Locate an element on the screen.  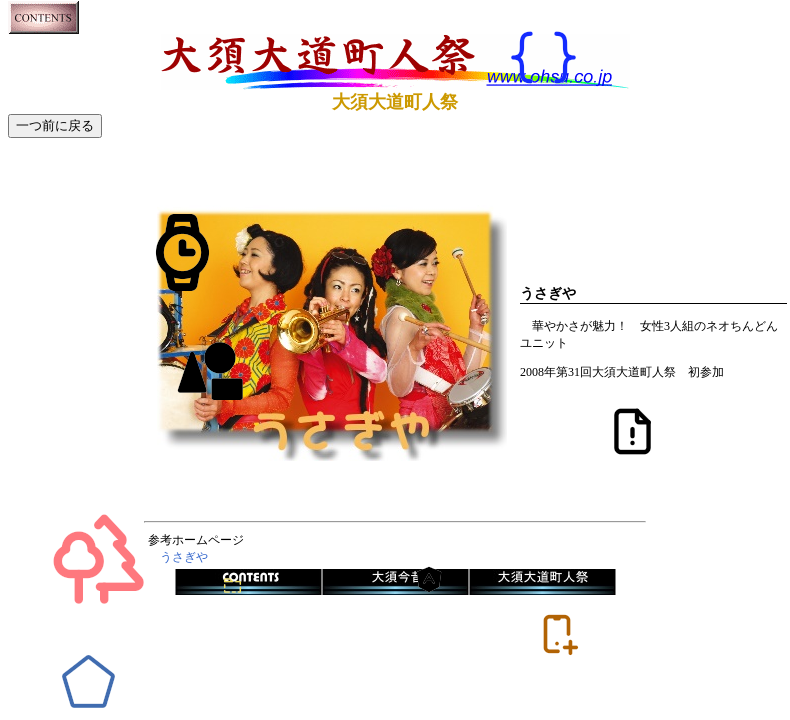
indicates an Angular framework project or application is located at coordinates (429, 579).